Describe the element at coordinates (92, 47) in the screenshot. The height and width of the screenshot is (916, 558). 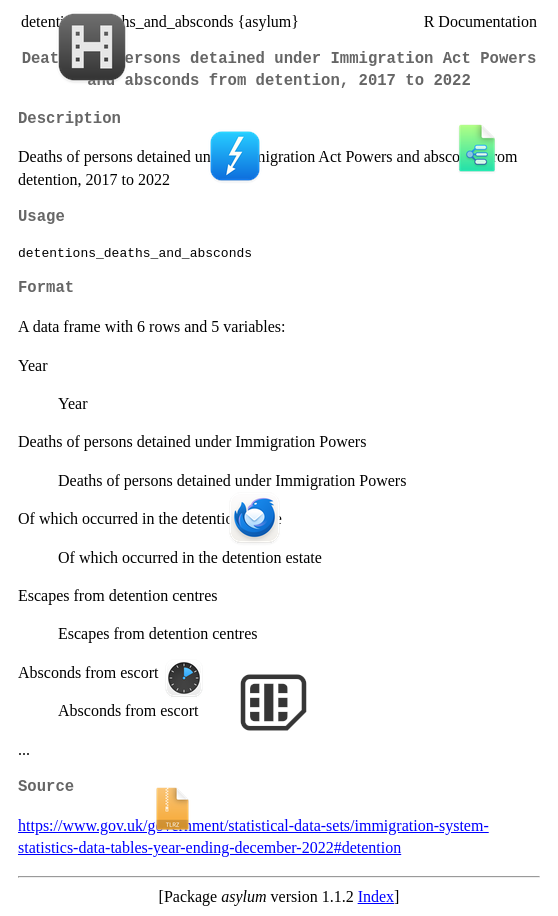
I see `open haruna media player` at that location.